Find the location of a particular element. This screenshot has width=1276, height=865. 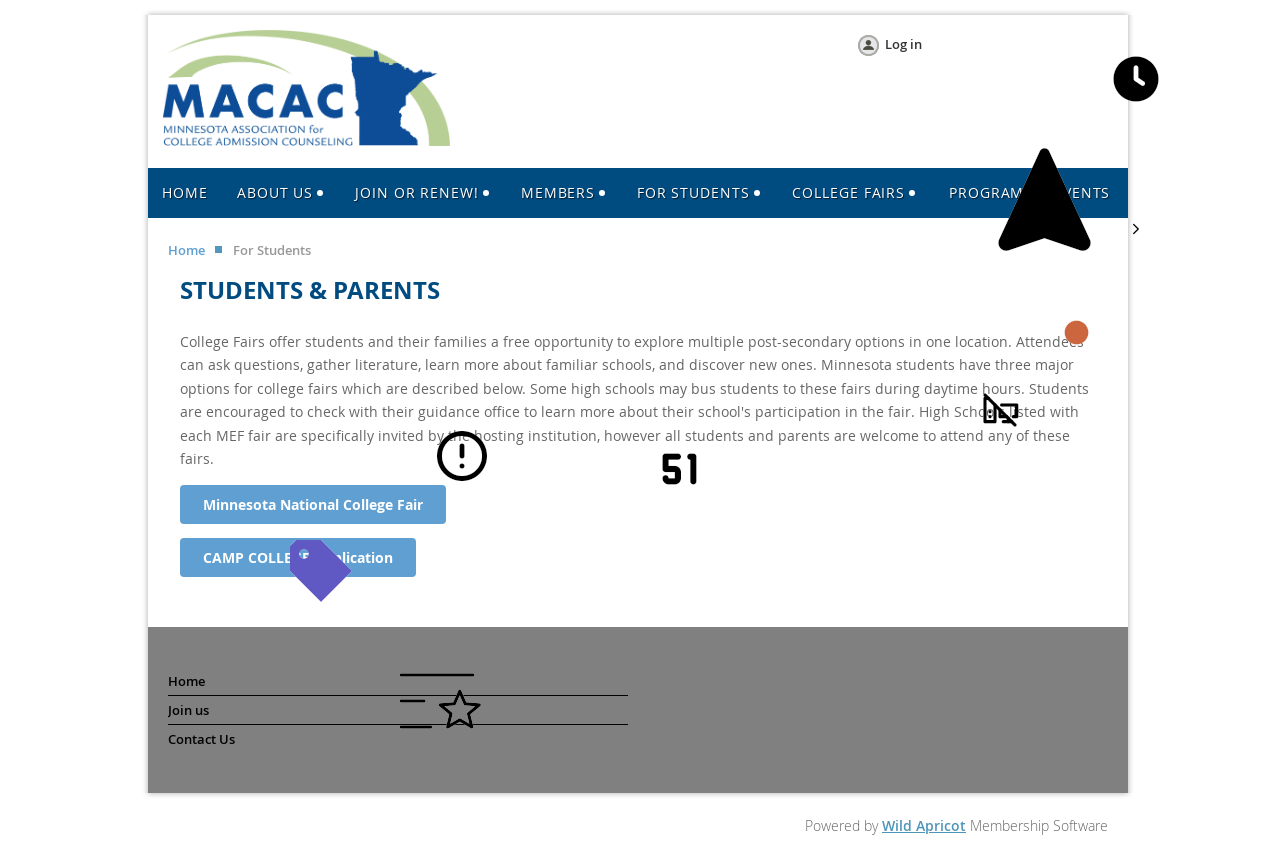

indicates desktop computer is offline or disconnected is located at coordinates (1000, 410).